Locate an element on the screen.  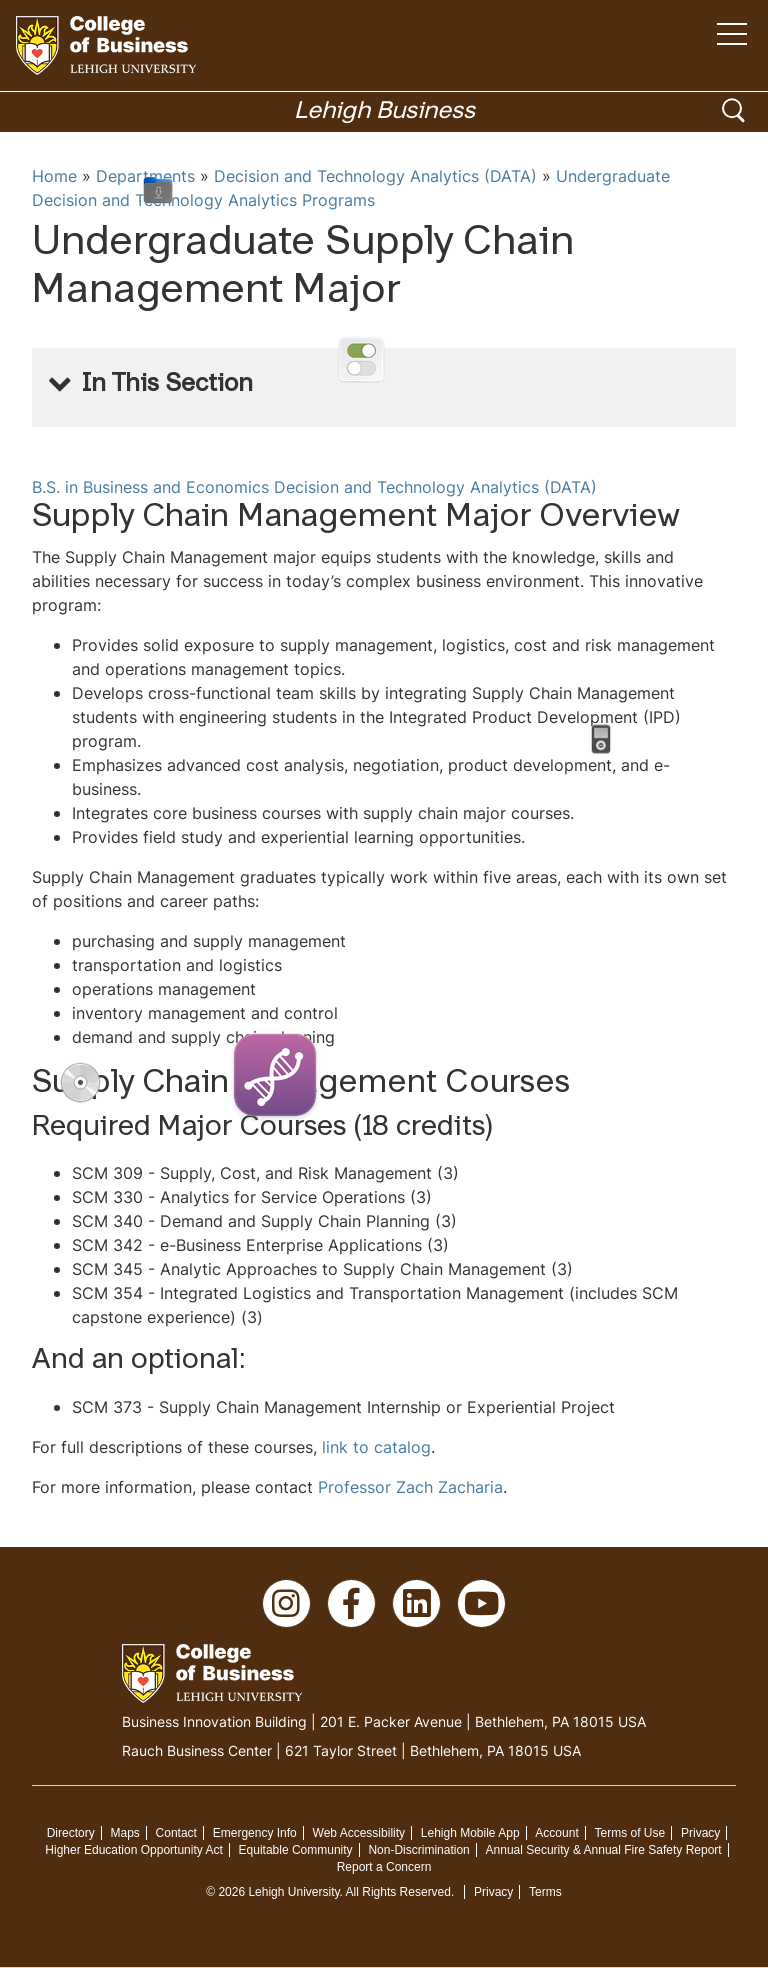
multimedia player device is located at coordinates (601, 739).